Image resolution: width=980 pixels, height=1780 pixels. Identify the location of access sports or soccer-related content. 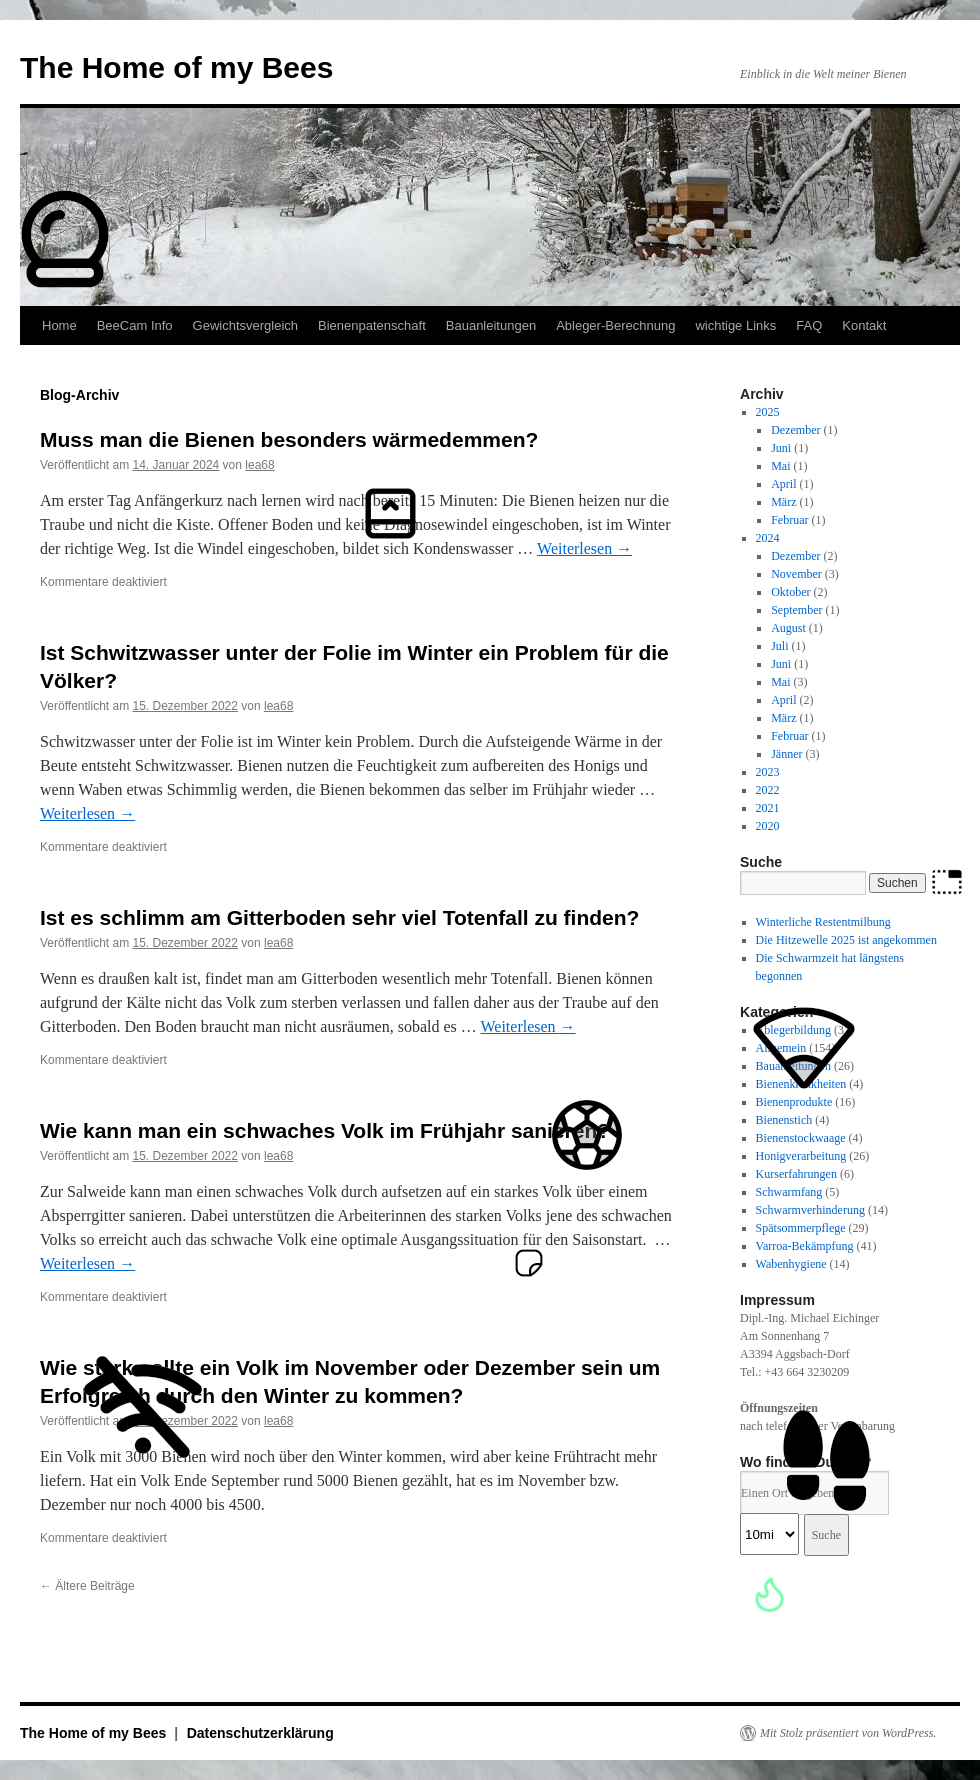
(587, 1135).